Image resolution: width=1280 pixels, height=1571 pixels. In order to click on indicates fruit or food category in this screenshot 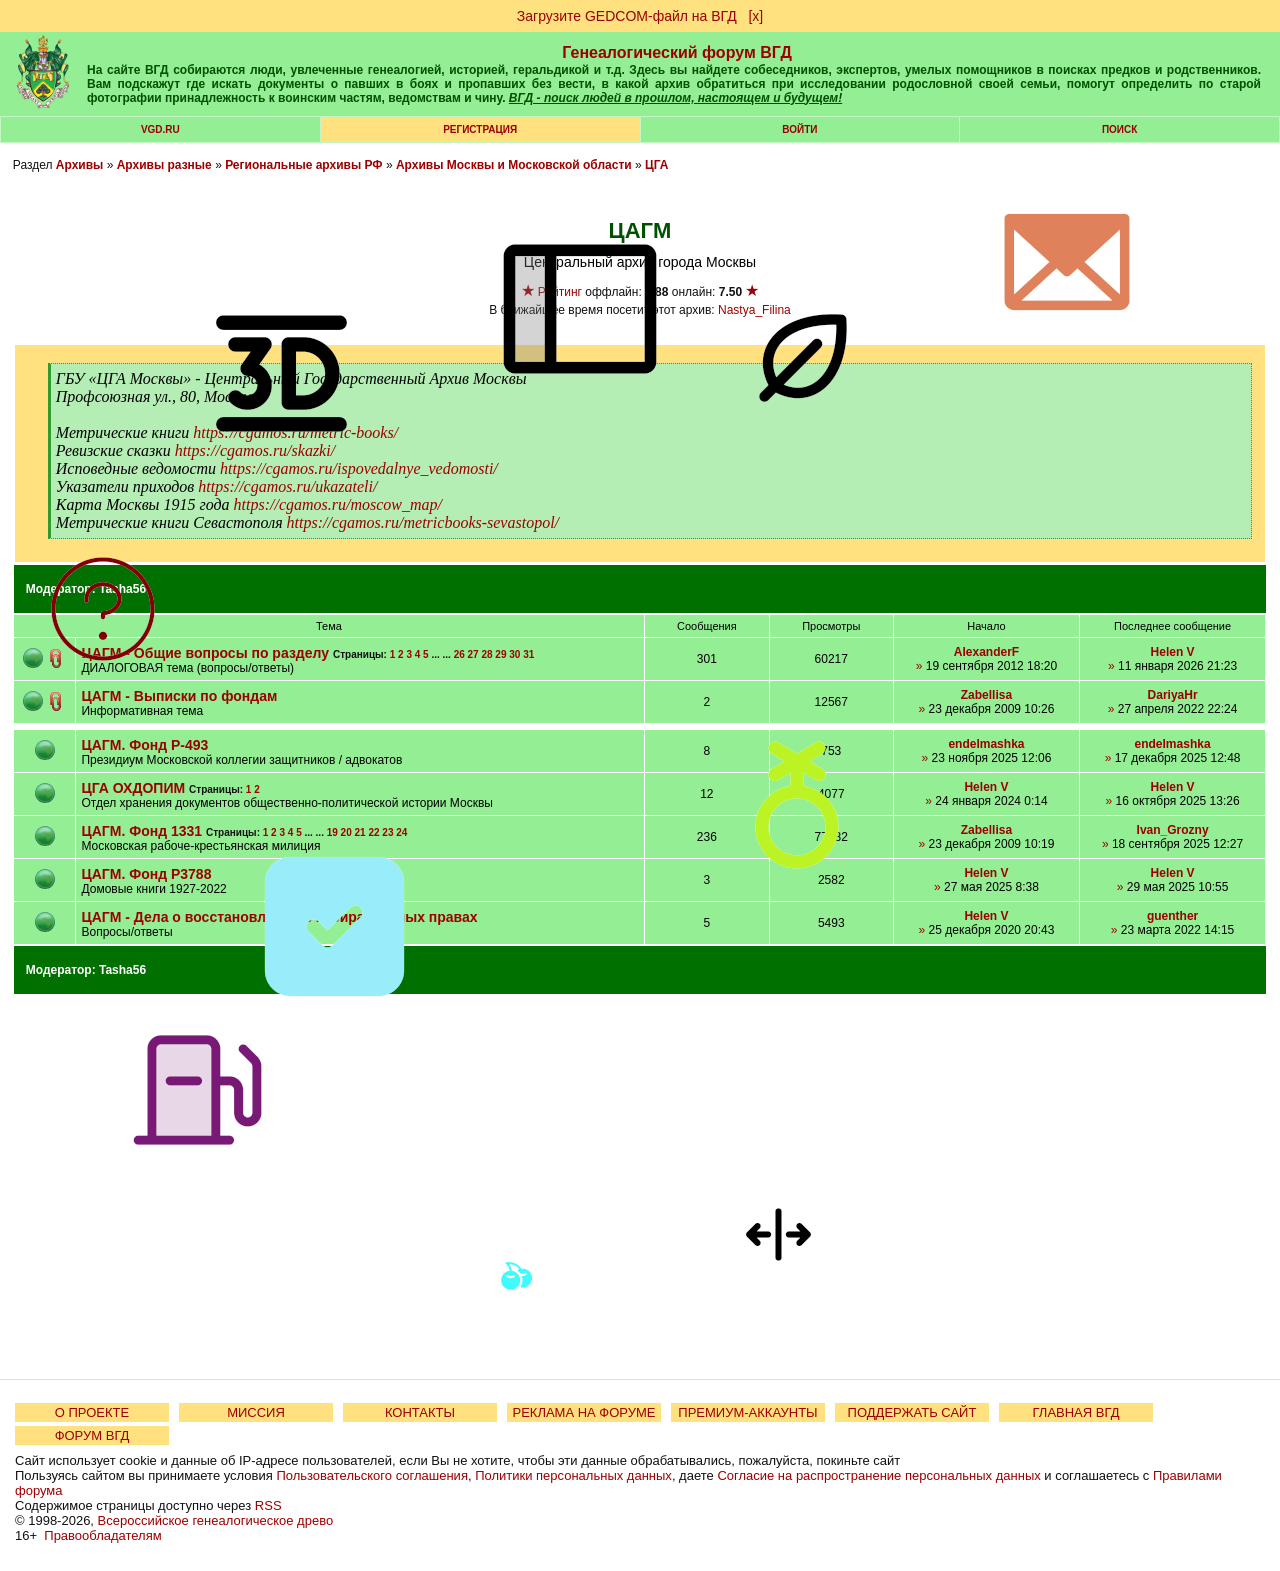, I will do `click(516, 1276)`.